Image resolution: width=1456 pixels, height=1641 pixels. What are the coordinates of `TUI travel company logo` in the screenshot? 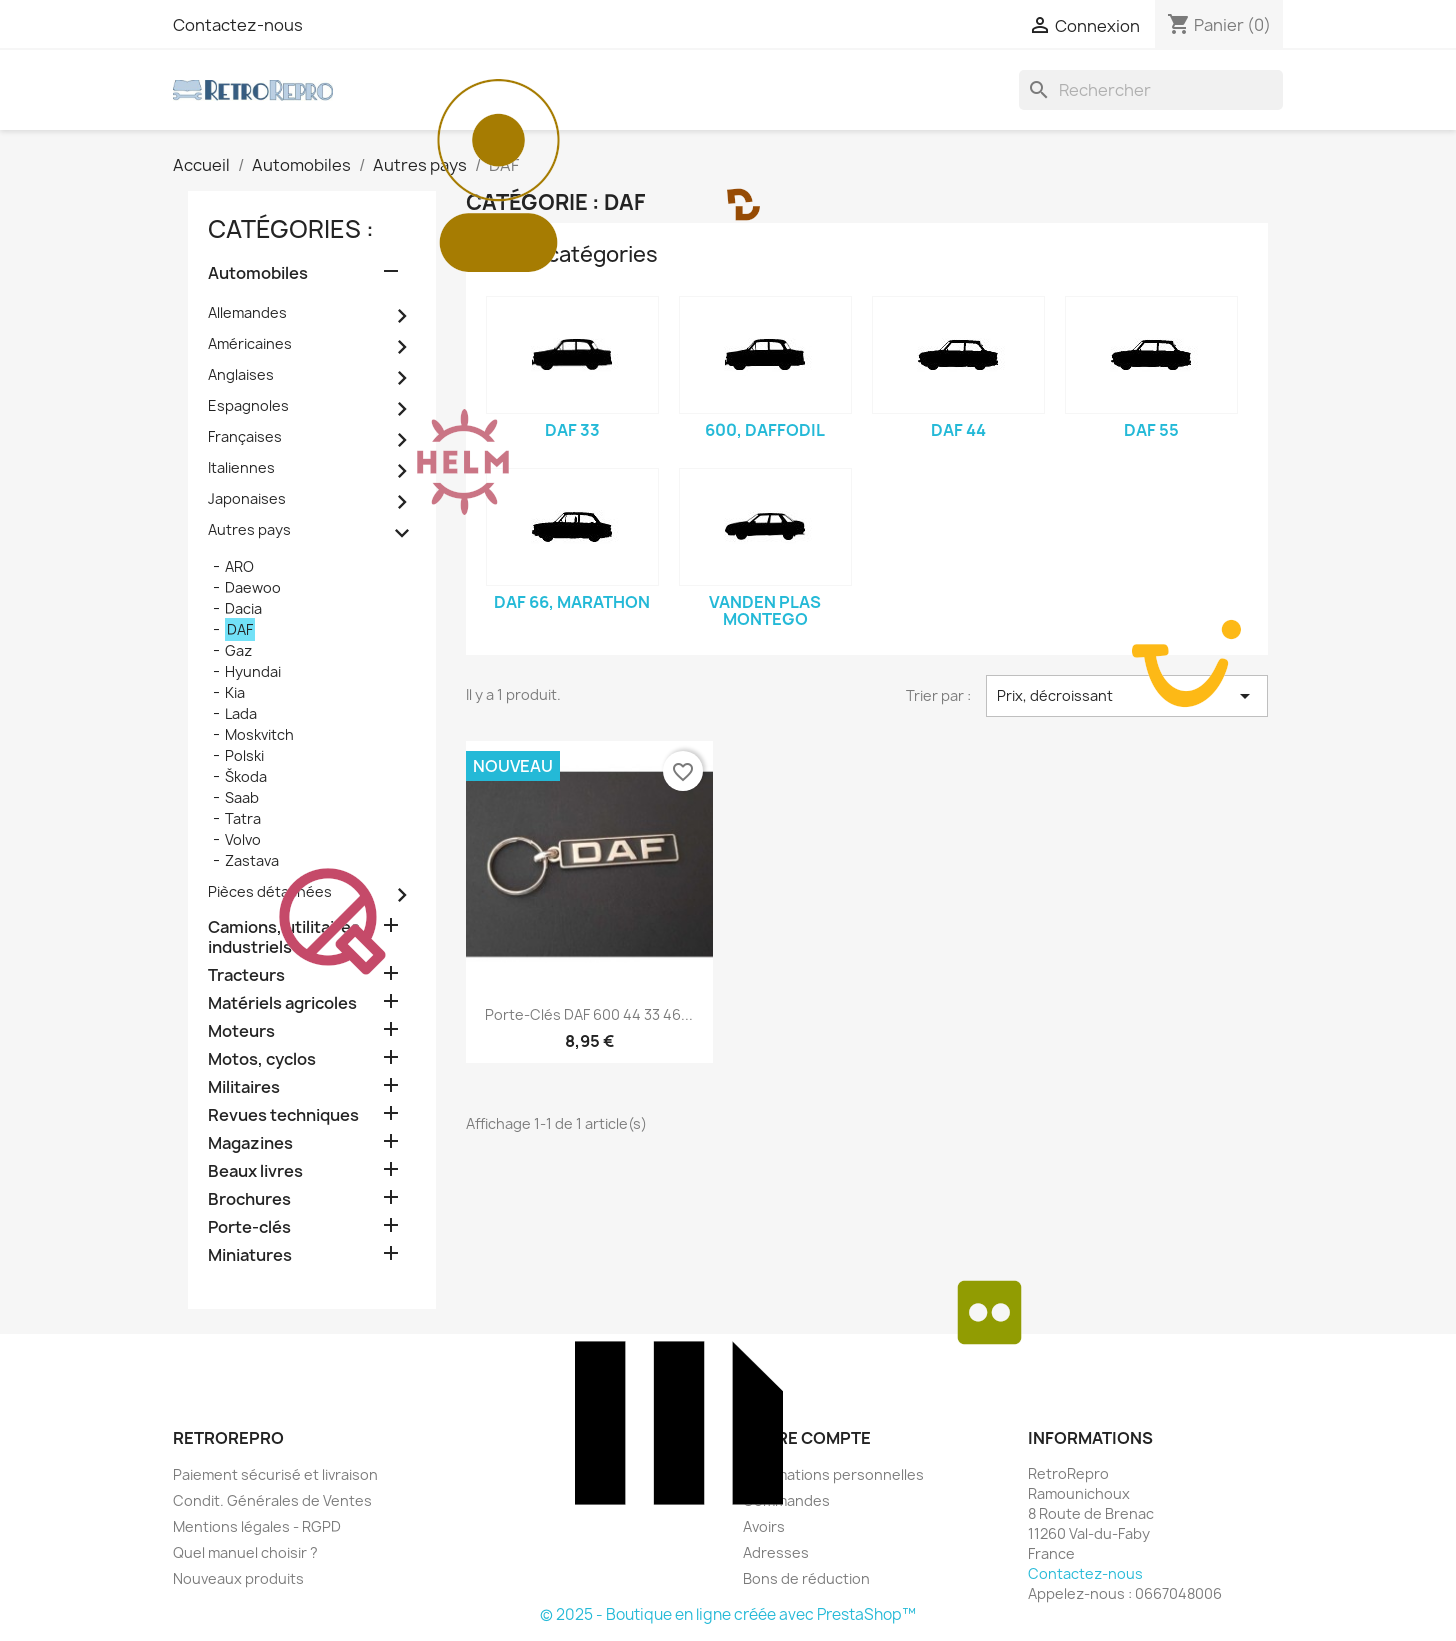 It's located at (1186, 663).